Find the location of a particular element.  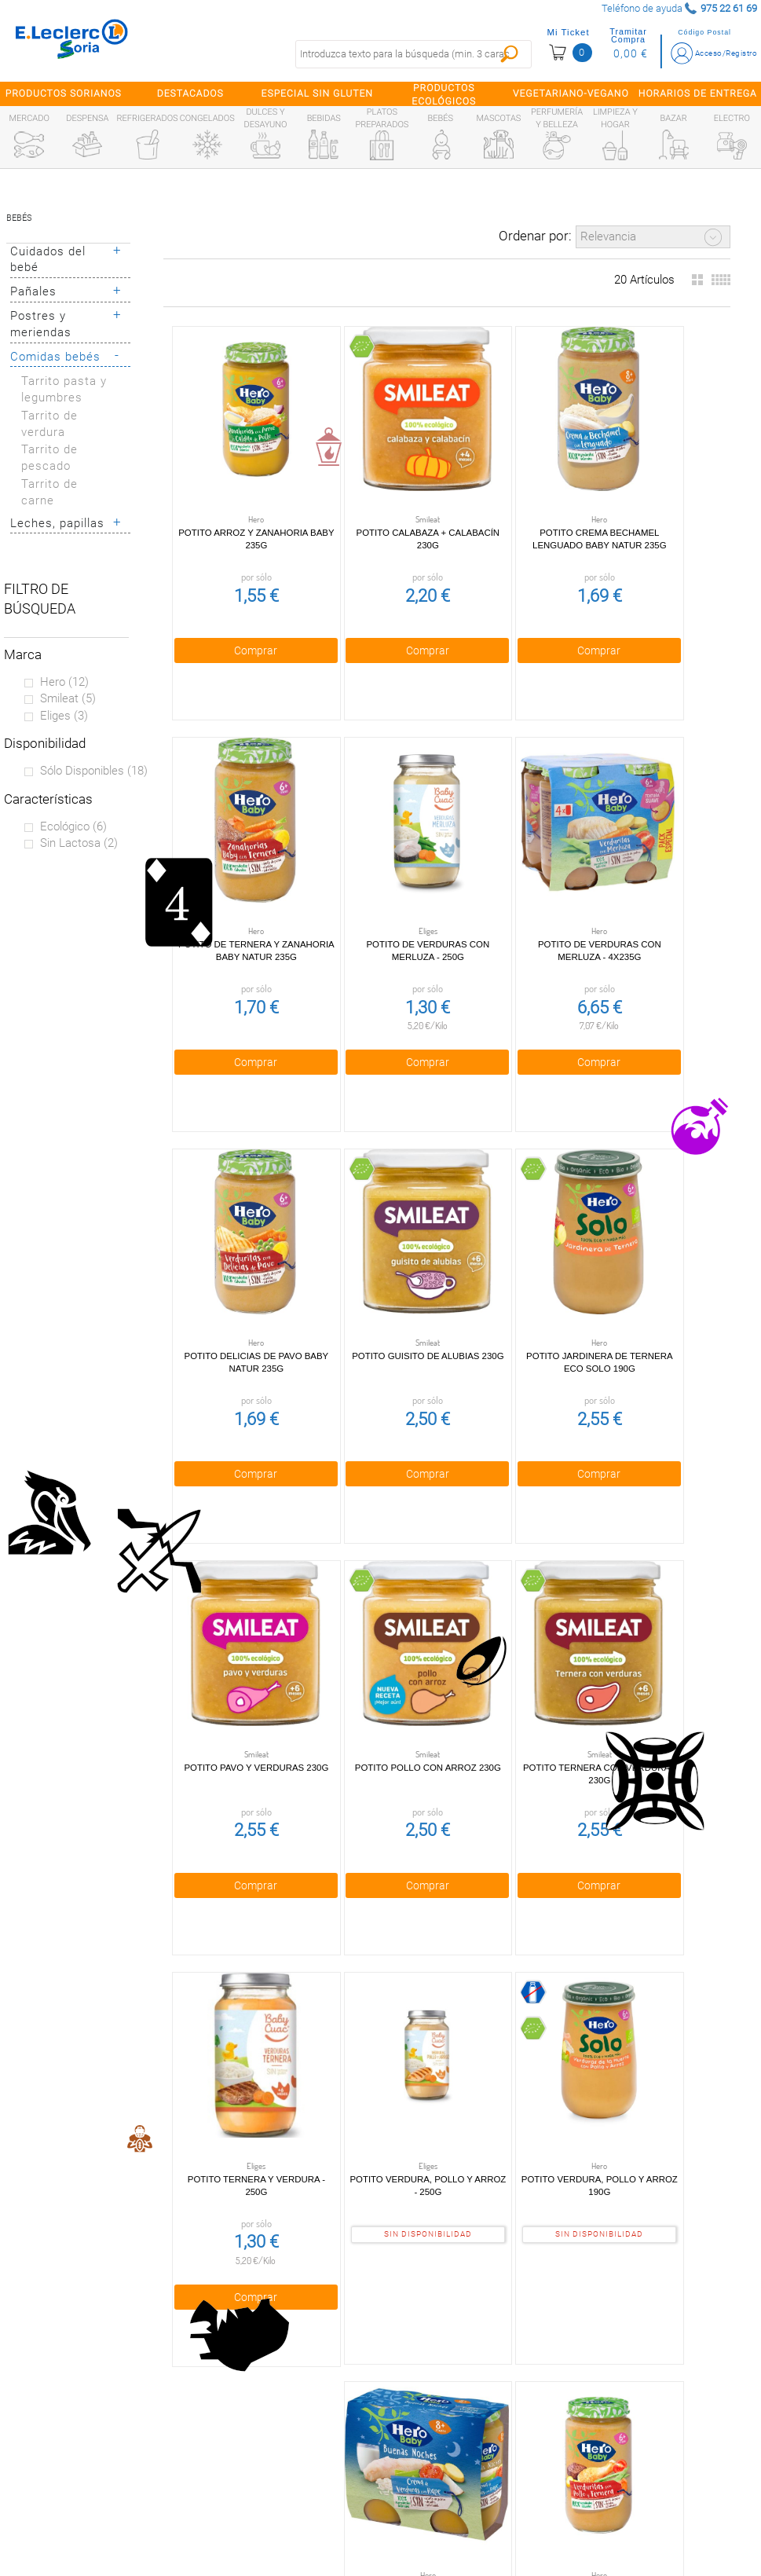

shoebill stork bird icon is located at coordinates (51, 1512).